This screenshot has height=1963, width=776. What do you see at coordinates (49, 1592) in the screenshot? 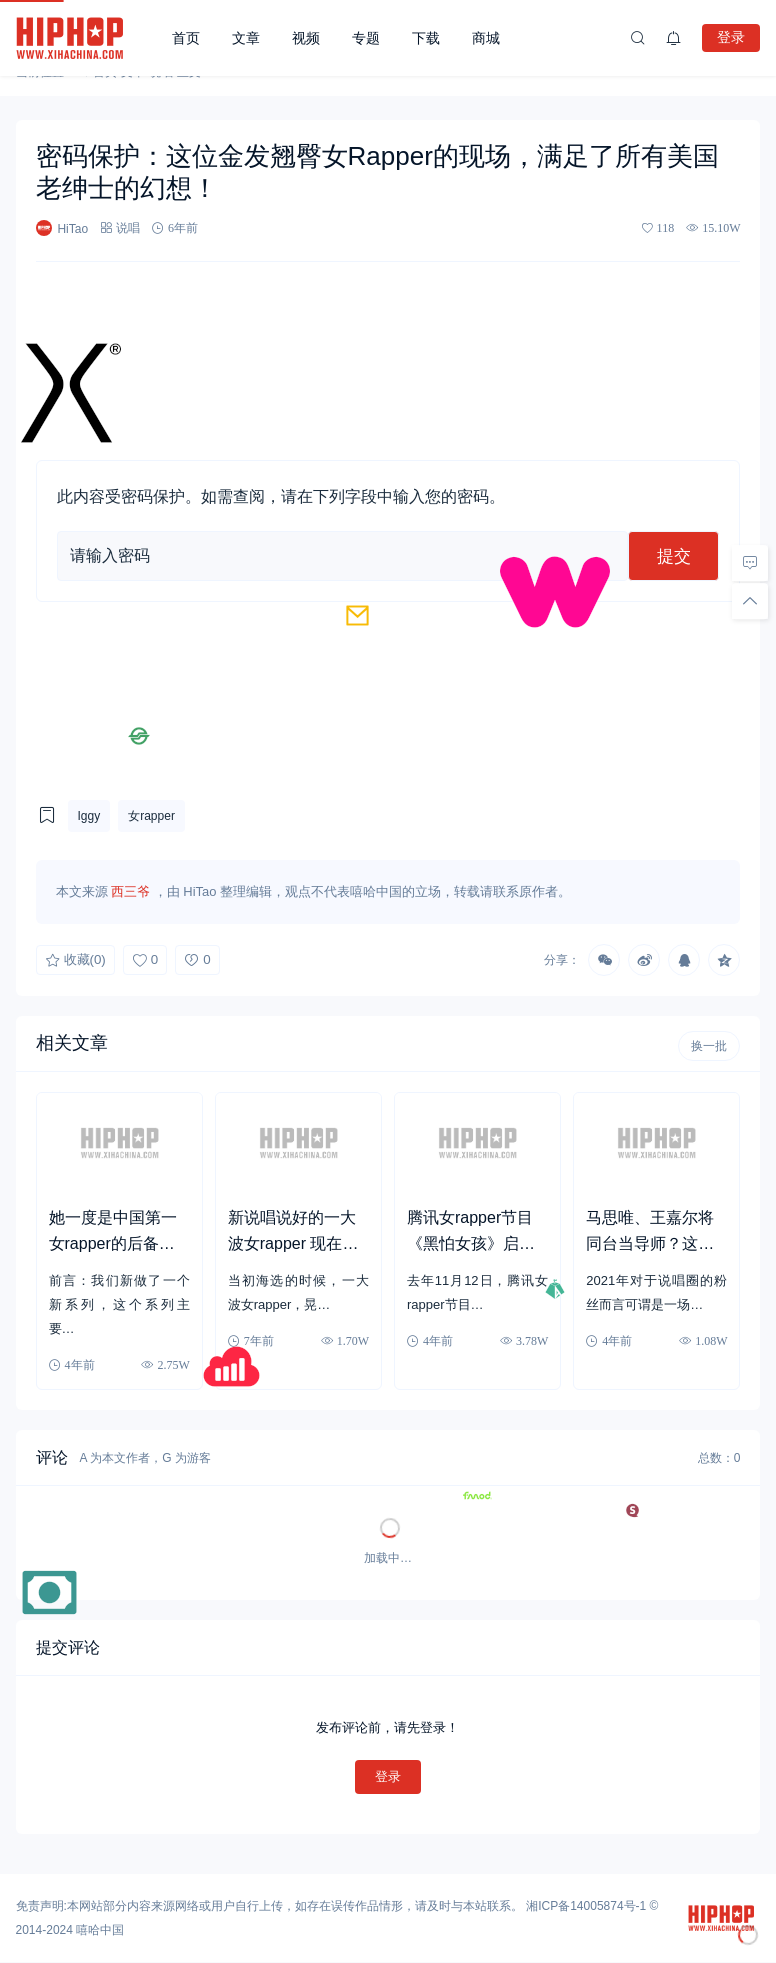
I see `view cash or currency balance` at bounding box center [49, 1592].